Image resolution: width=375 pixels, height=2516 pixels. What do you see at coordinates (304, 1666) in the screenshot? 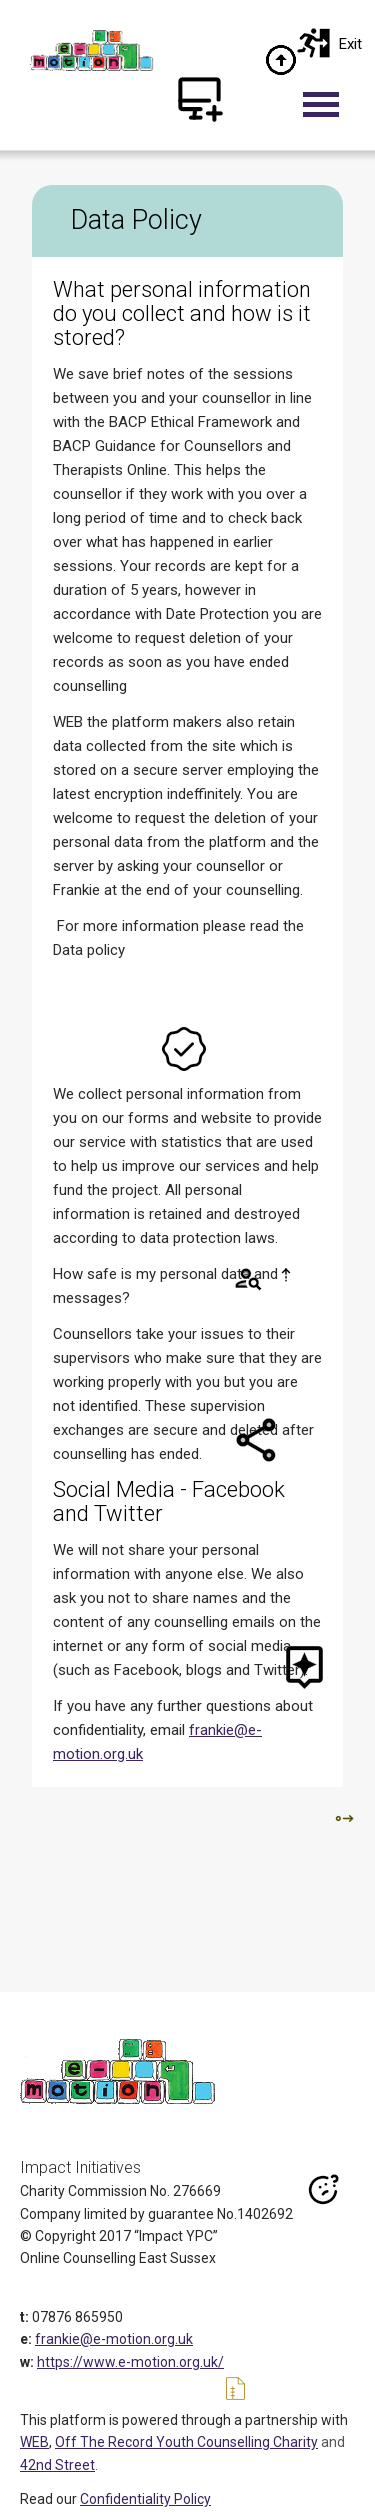
I see `access AI assistant or smart suggestions` at bounding box center [304, 1666].